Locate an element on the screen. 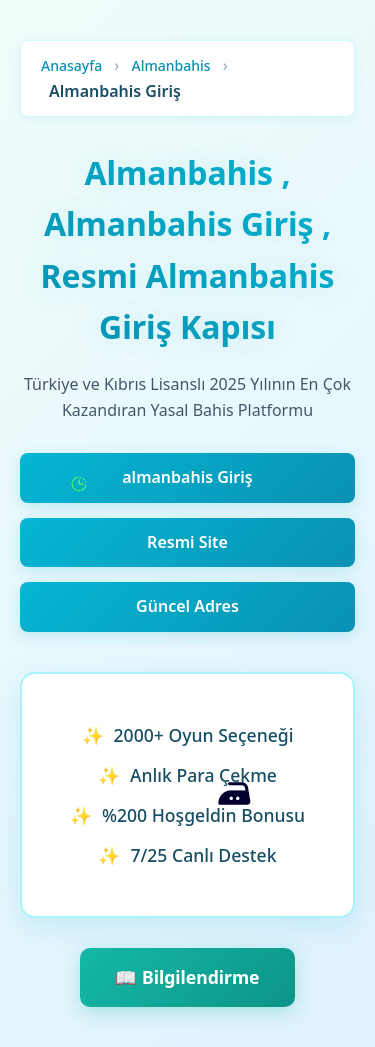  select ironing or fabric care settings is located at coordinates (234, 793).